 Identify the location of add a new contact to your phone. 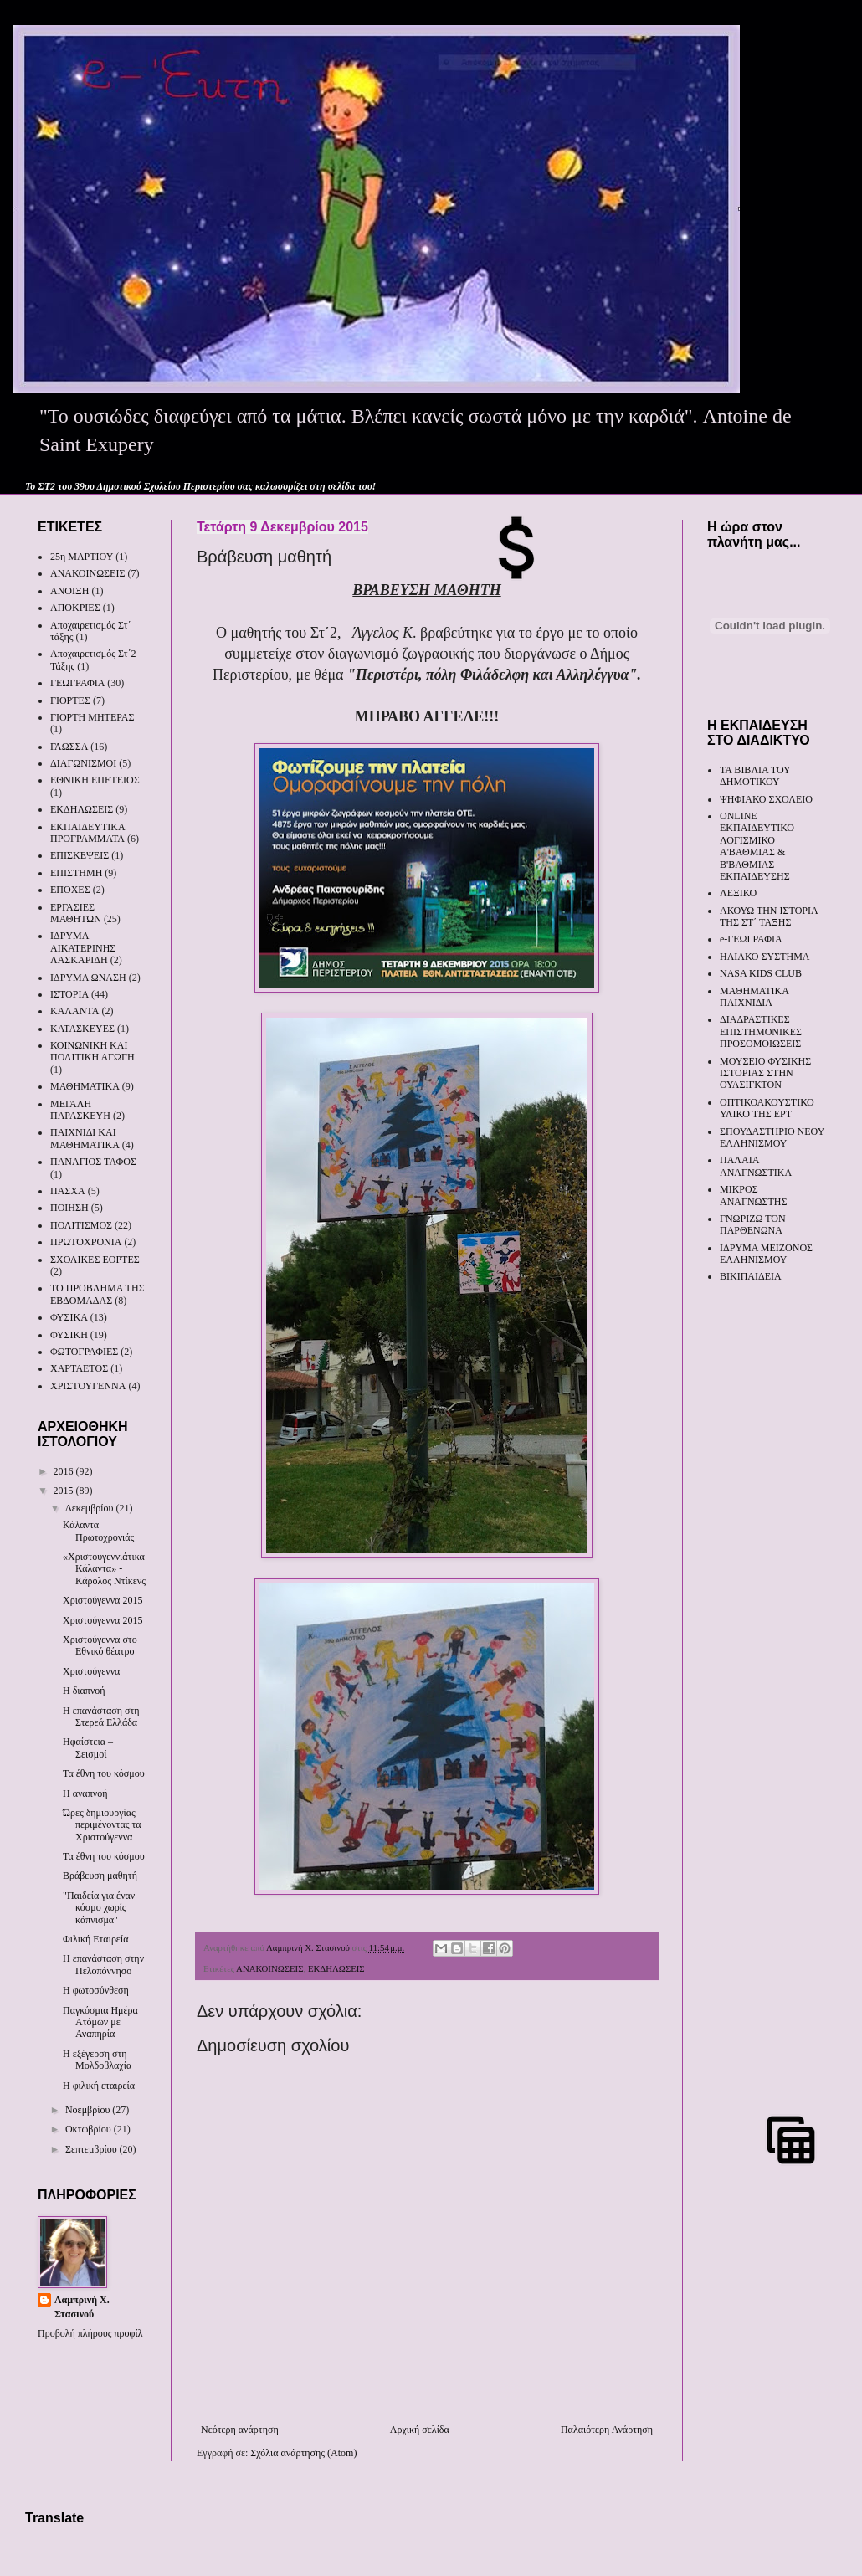
(275, 921).